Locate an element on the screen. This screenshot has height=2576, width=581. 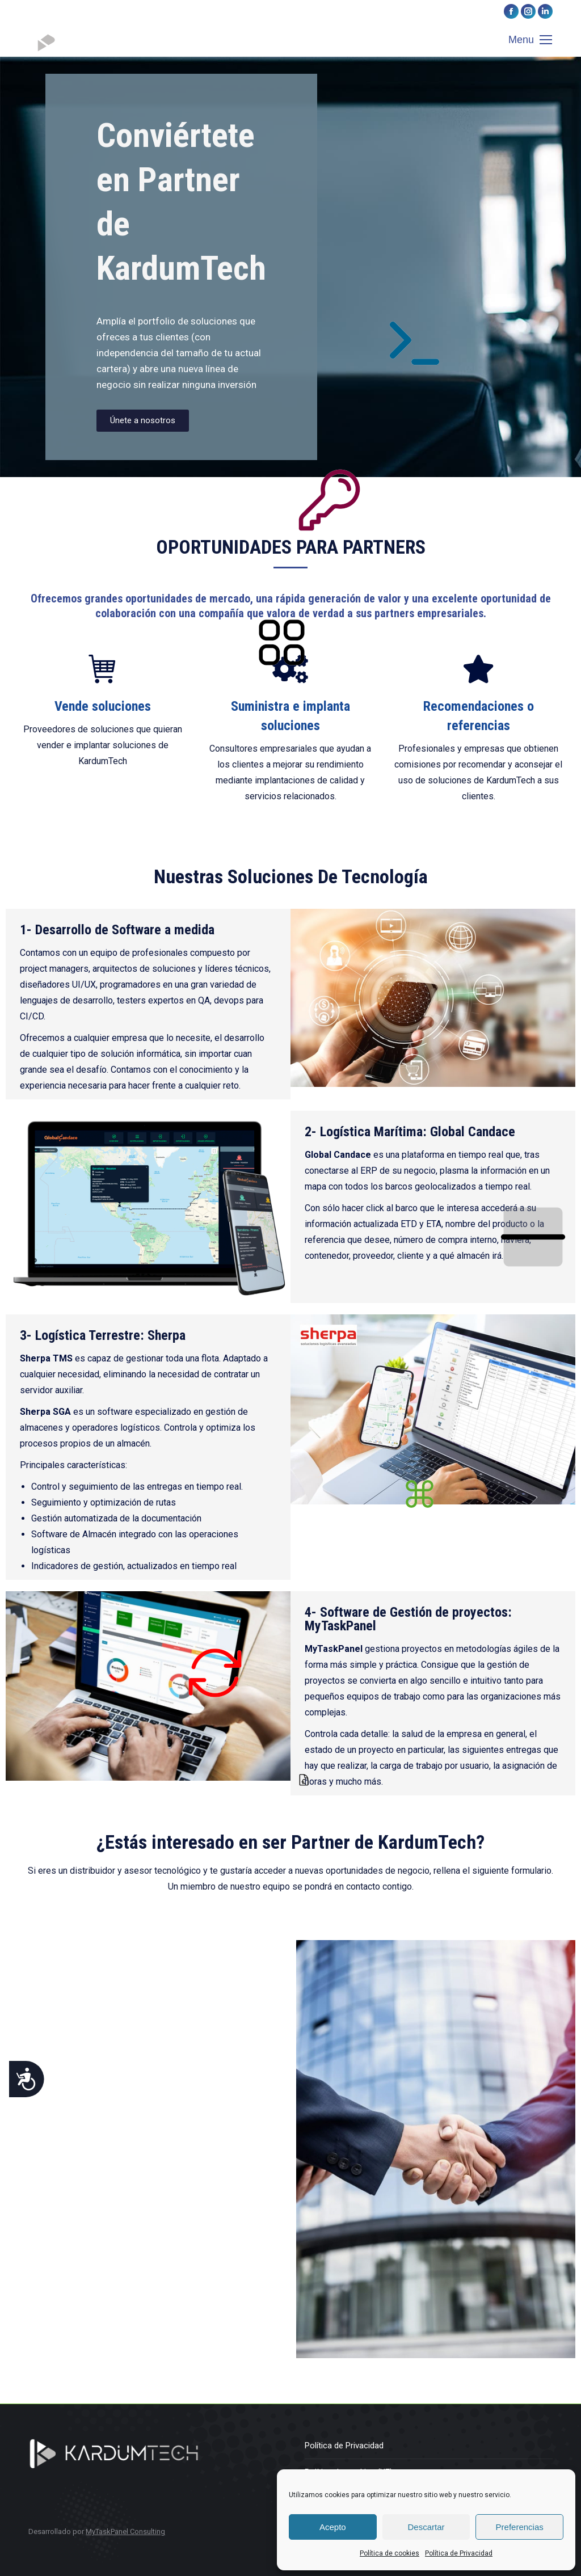
decrease quantity or value is located at coordinates (533, 1237).